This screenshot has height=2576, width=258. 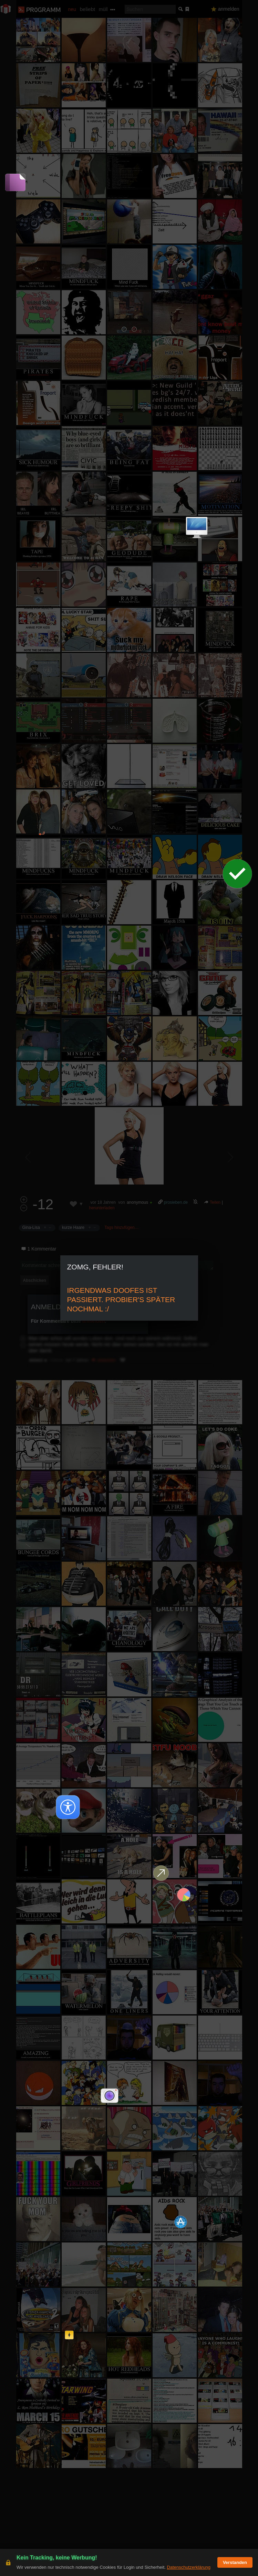 What do you see at coordinates (15, 182) in the screenshot?
I see `change desktop wallpaper settings` at bounding box center [15, 182].